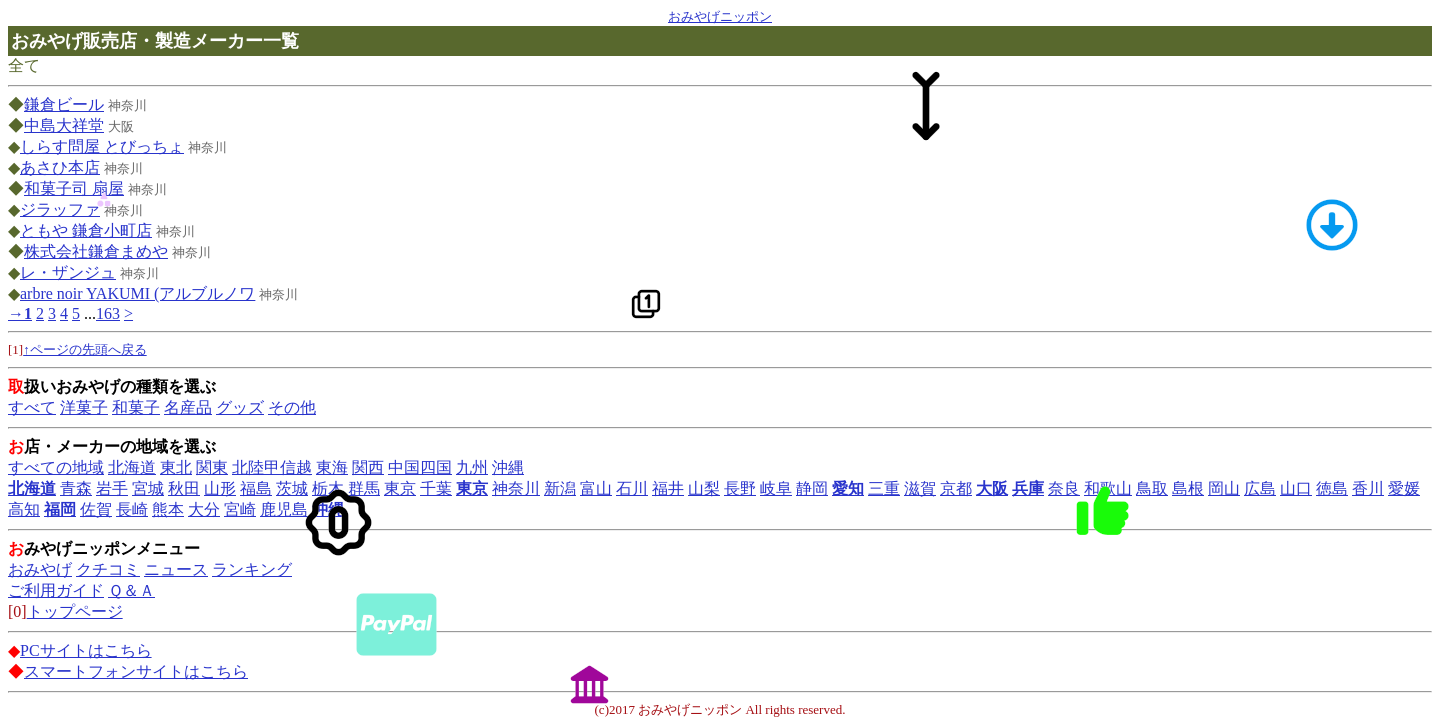 The width and height of the screenshot is (1440, 727). Describe the element at coordinates (646, 304) in the screenshot. I see `view first item in a collection` at that location.